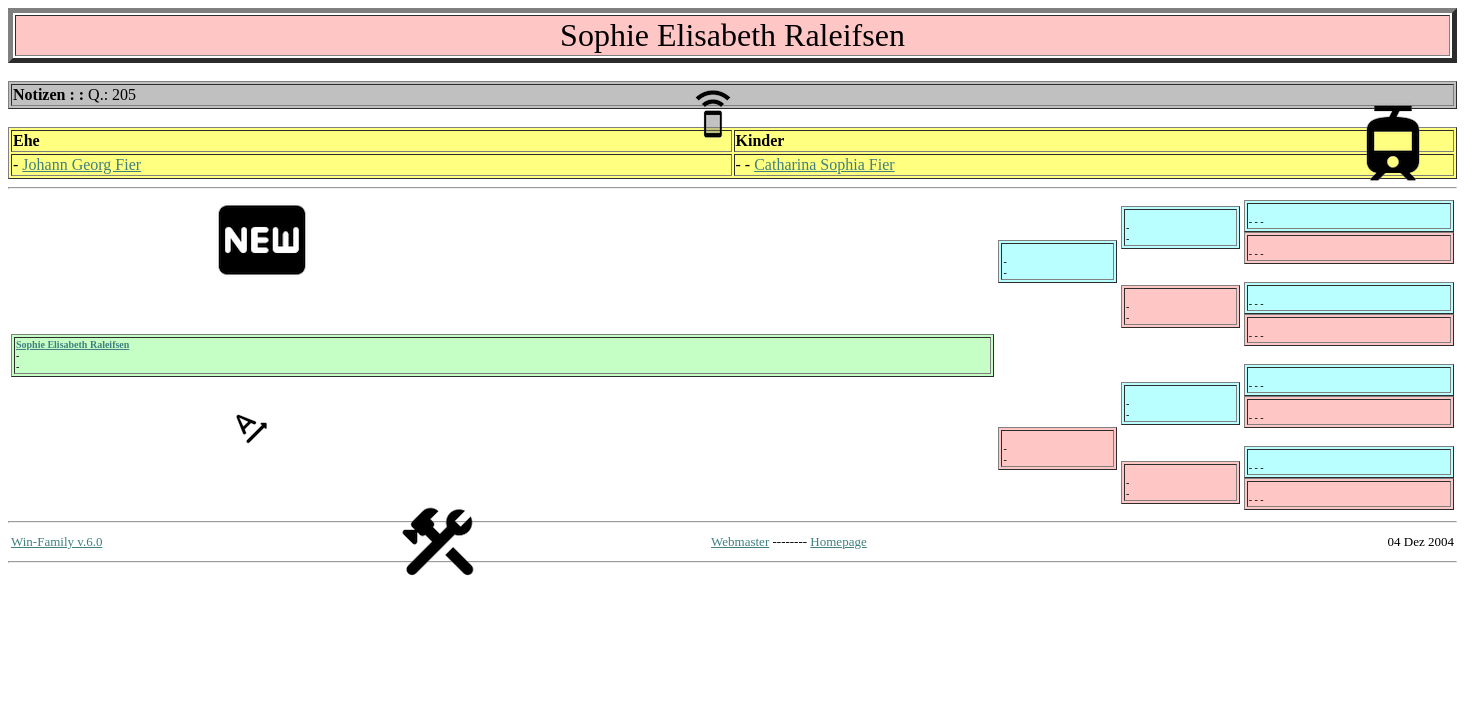 This screenshot has height=720, width=1465. Describe the element at coordinates (1393, 143) in the screenshot. I see `view tram or light rail transit options` at that location.